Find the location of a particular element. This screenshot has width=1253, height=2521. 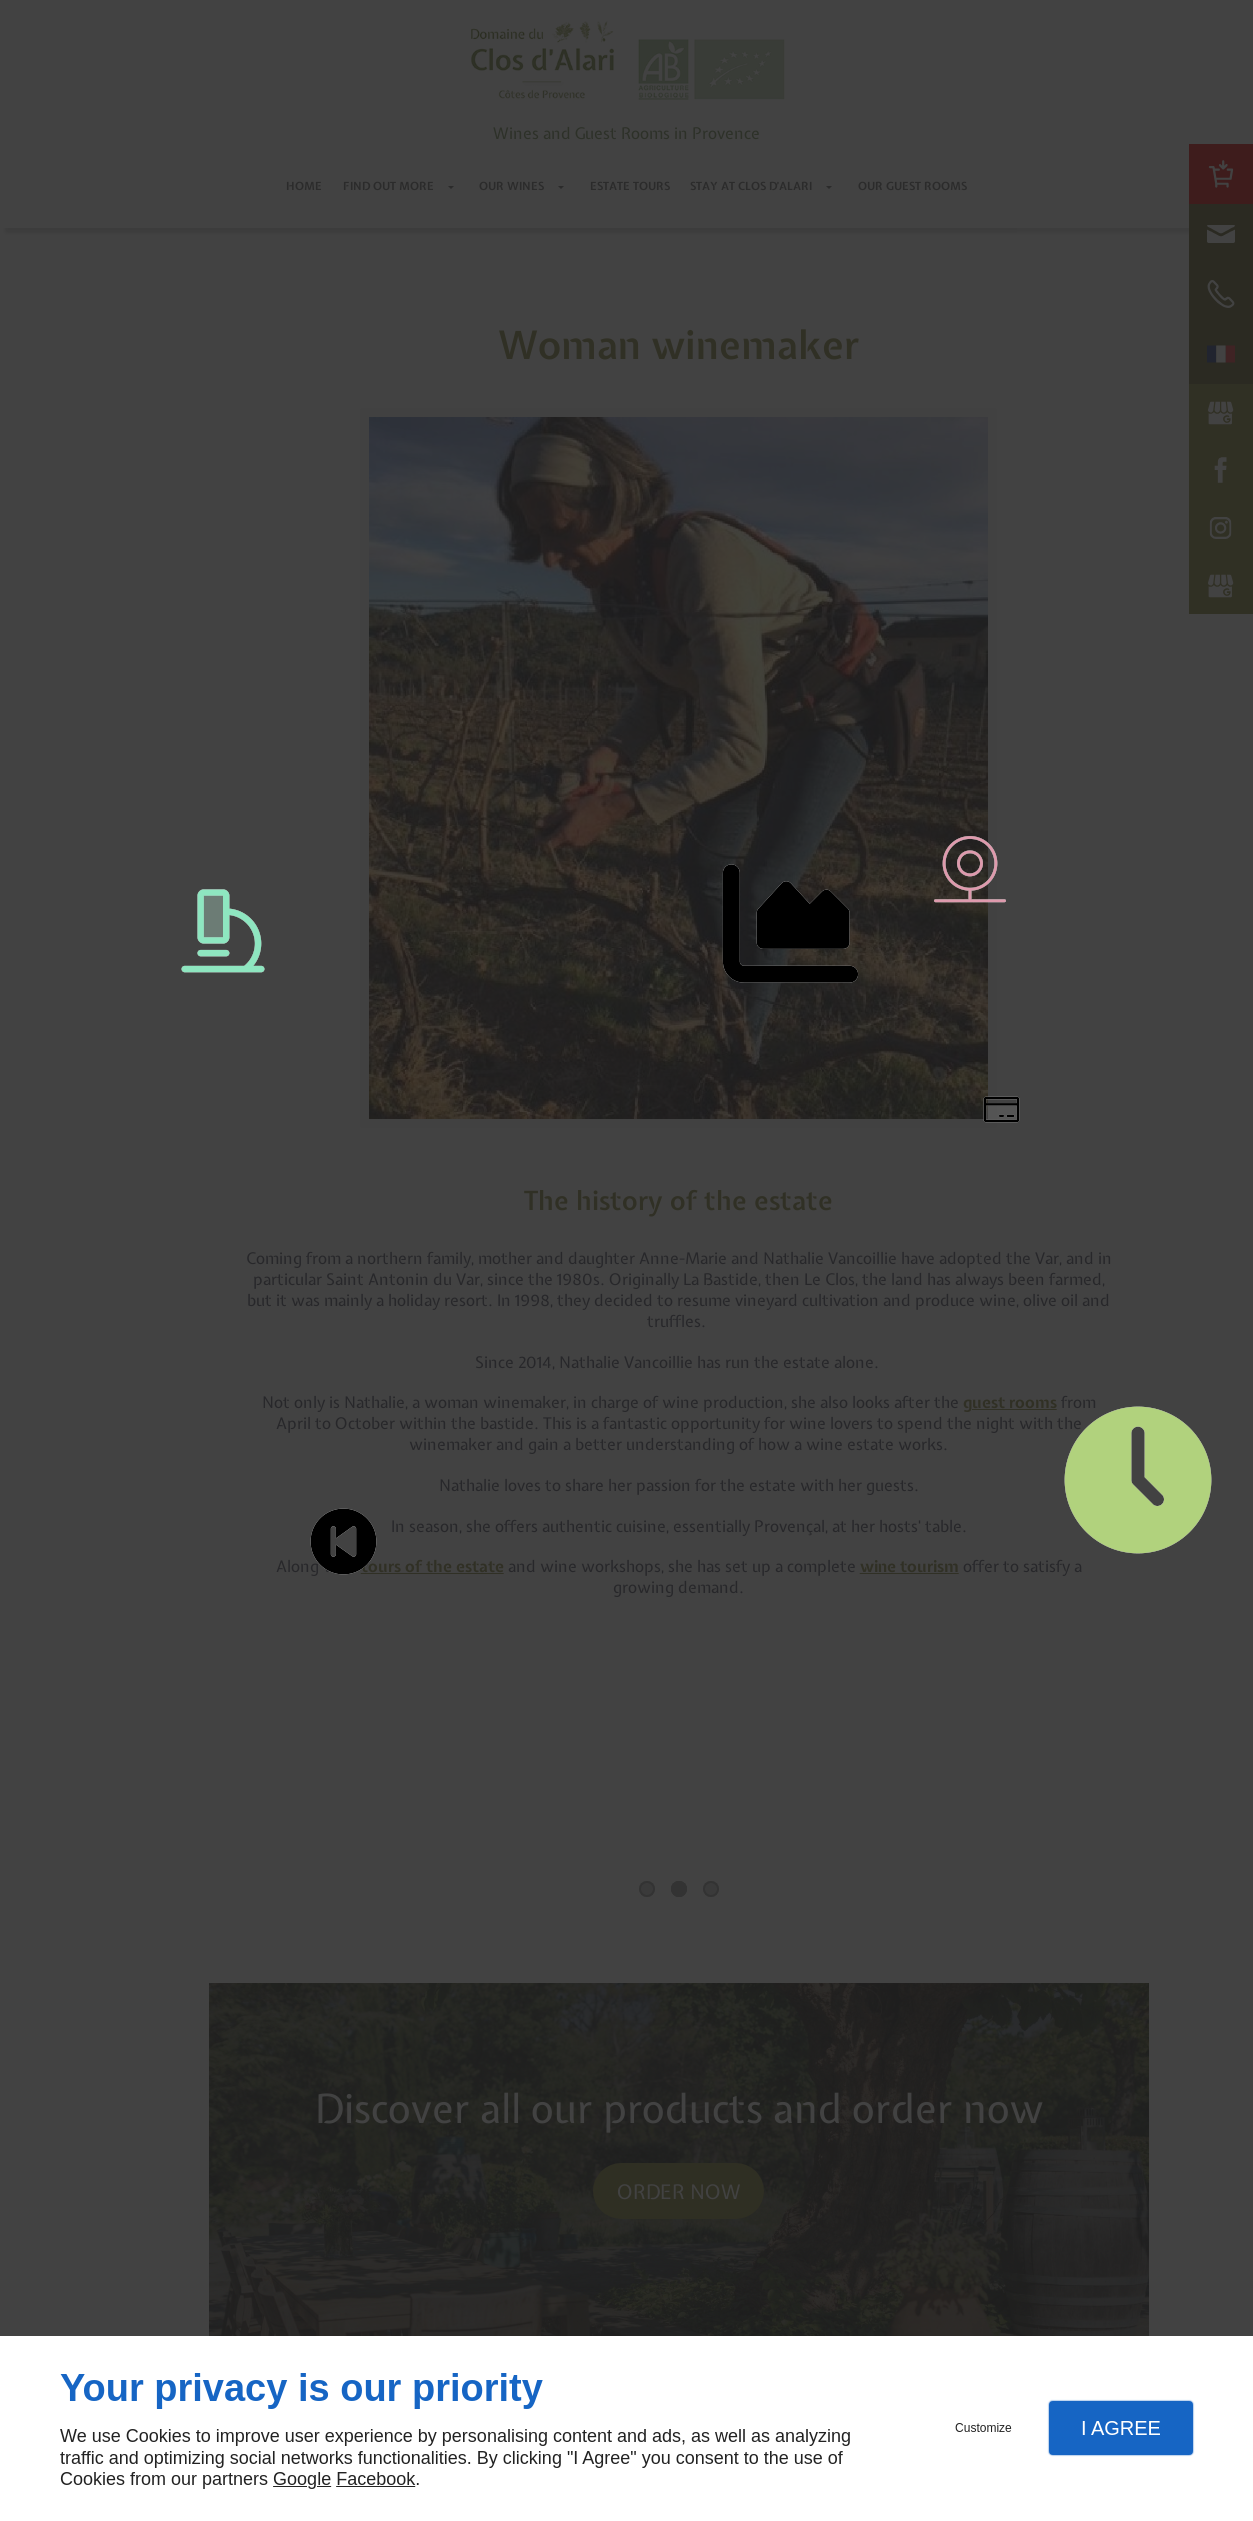

skip to previous track is located at coordinates (343, 1541).